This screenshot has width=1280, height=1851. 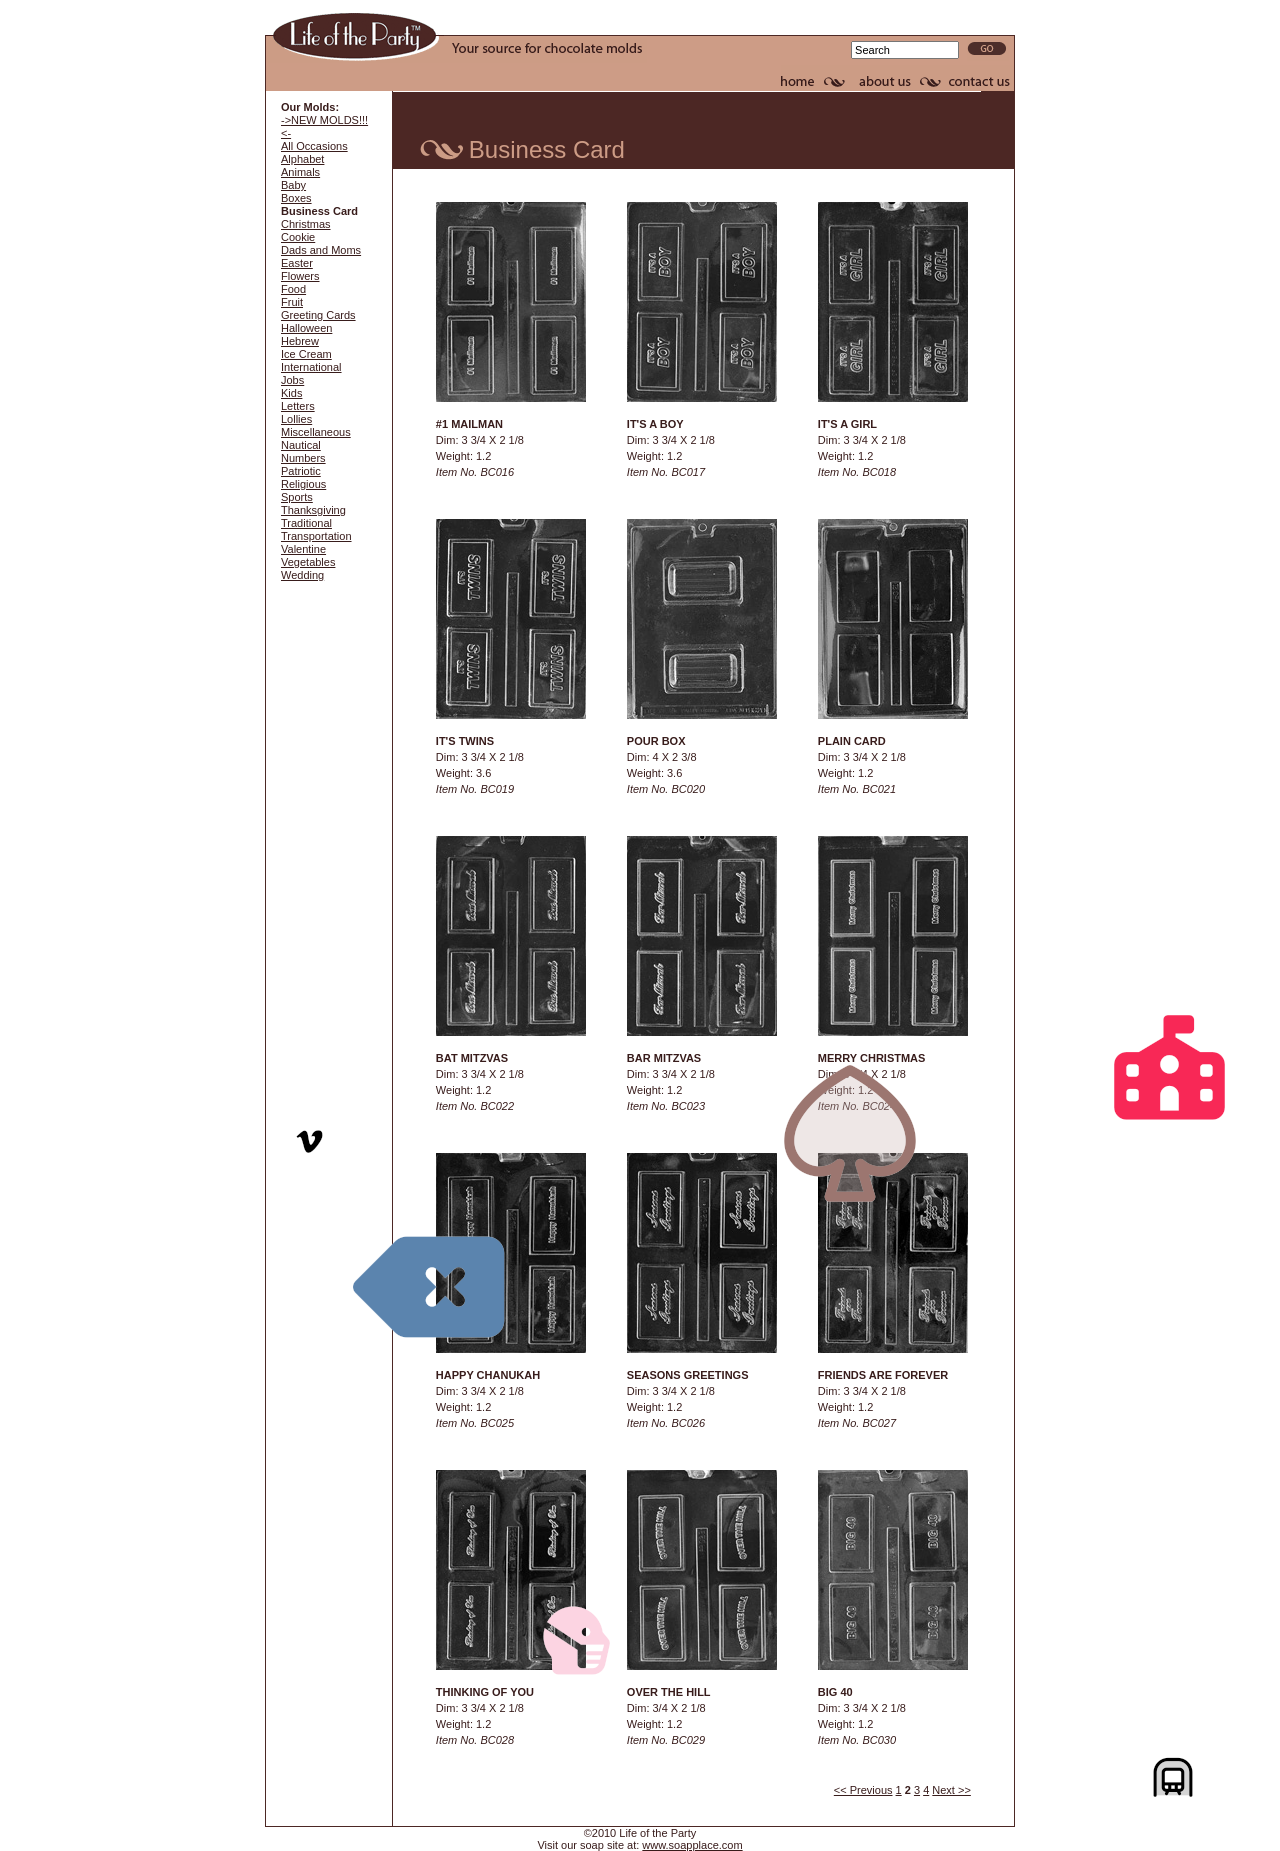 I want to click on delete the last character or input, so click(x=437, y=1287).